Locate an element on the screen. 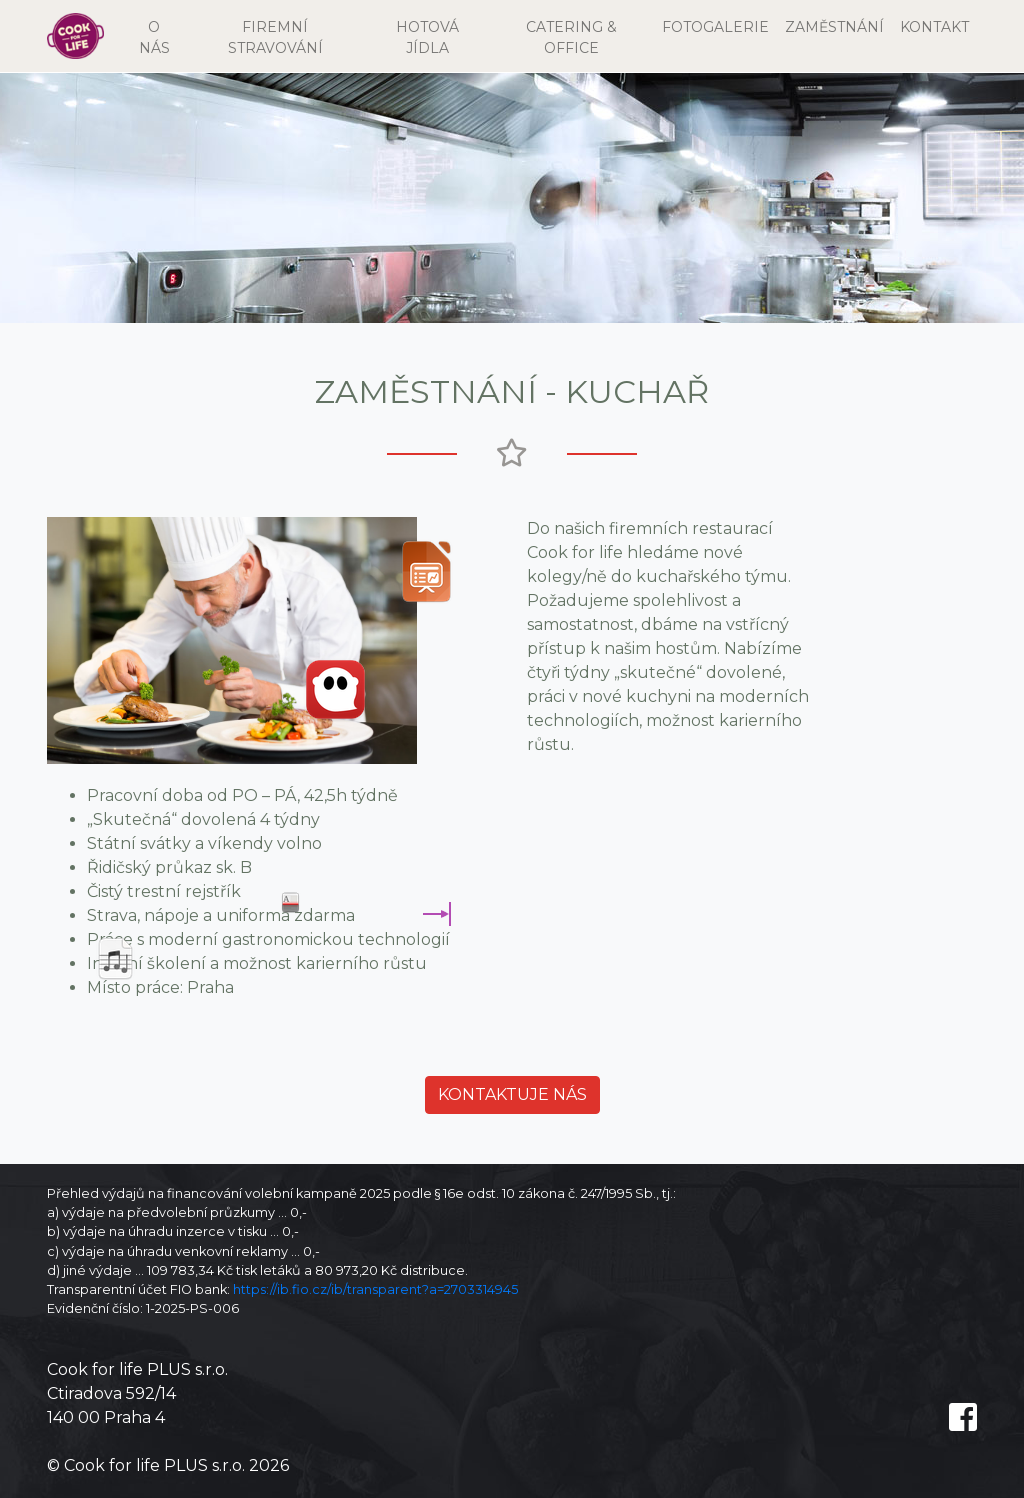  open ghostwriter app is located at coordinates (335, 689).